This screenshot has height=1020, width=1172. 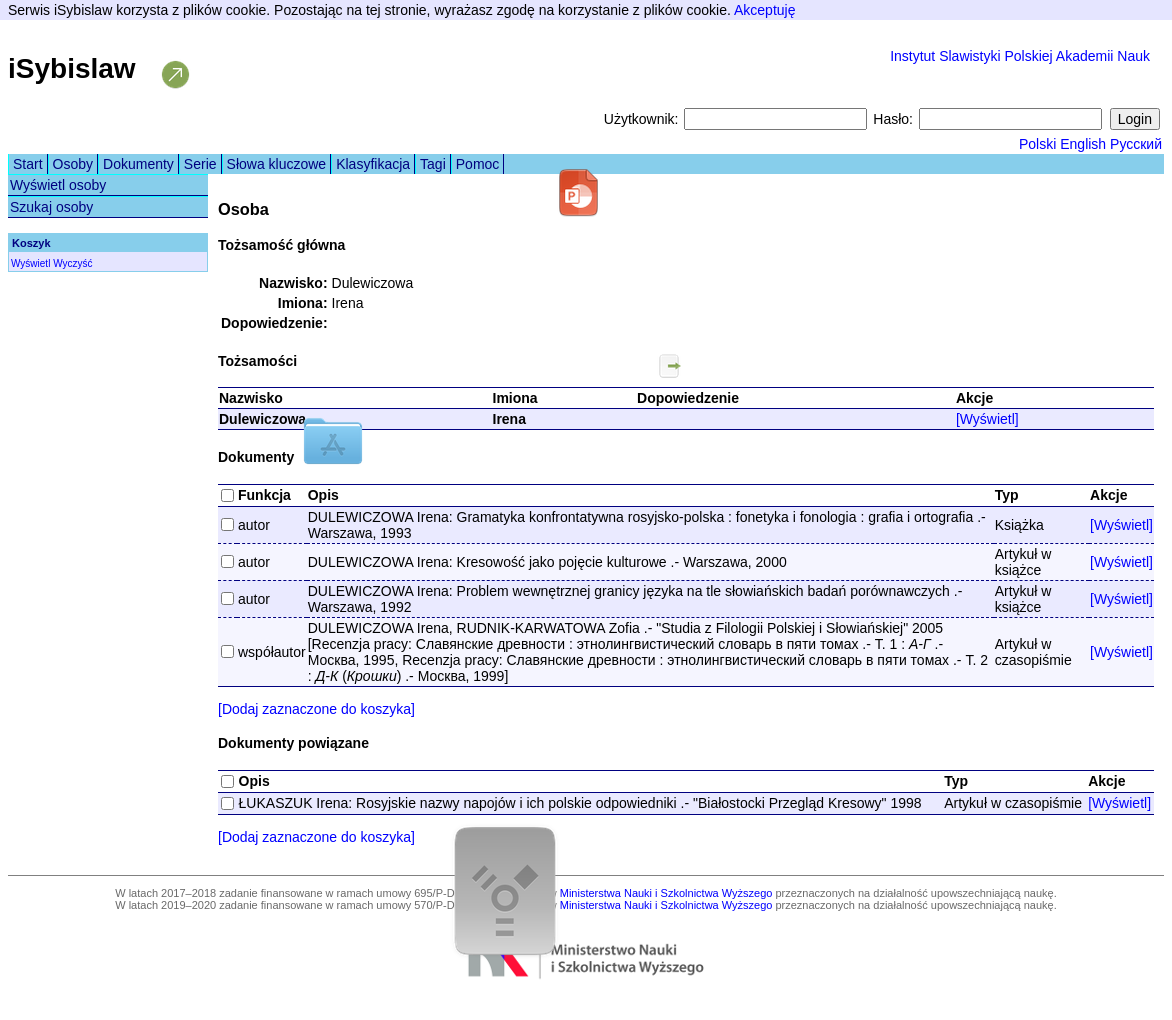 What do you see at coordinates (578, 192) in the screenshot?
I see `open a PowerPoint presentation file` at bounding box center [578, 192].